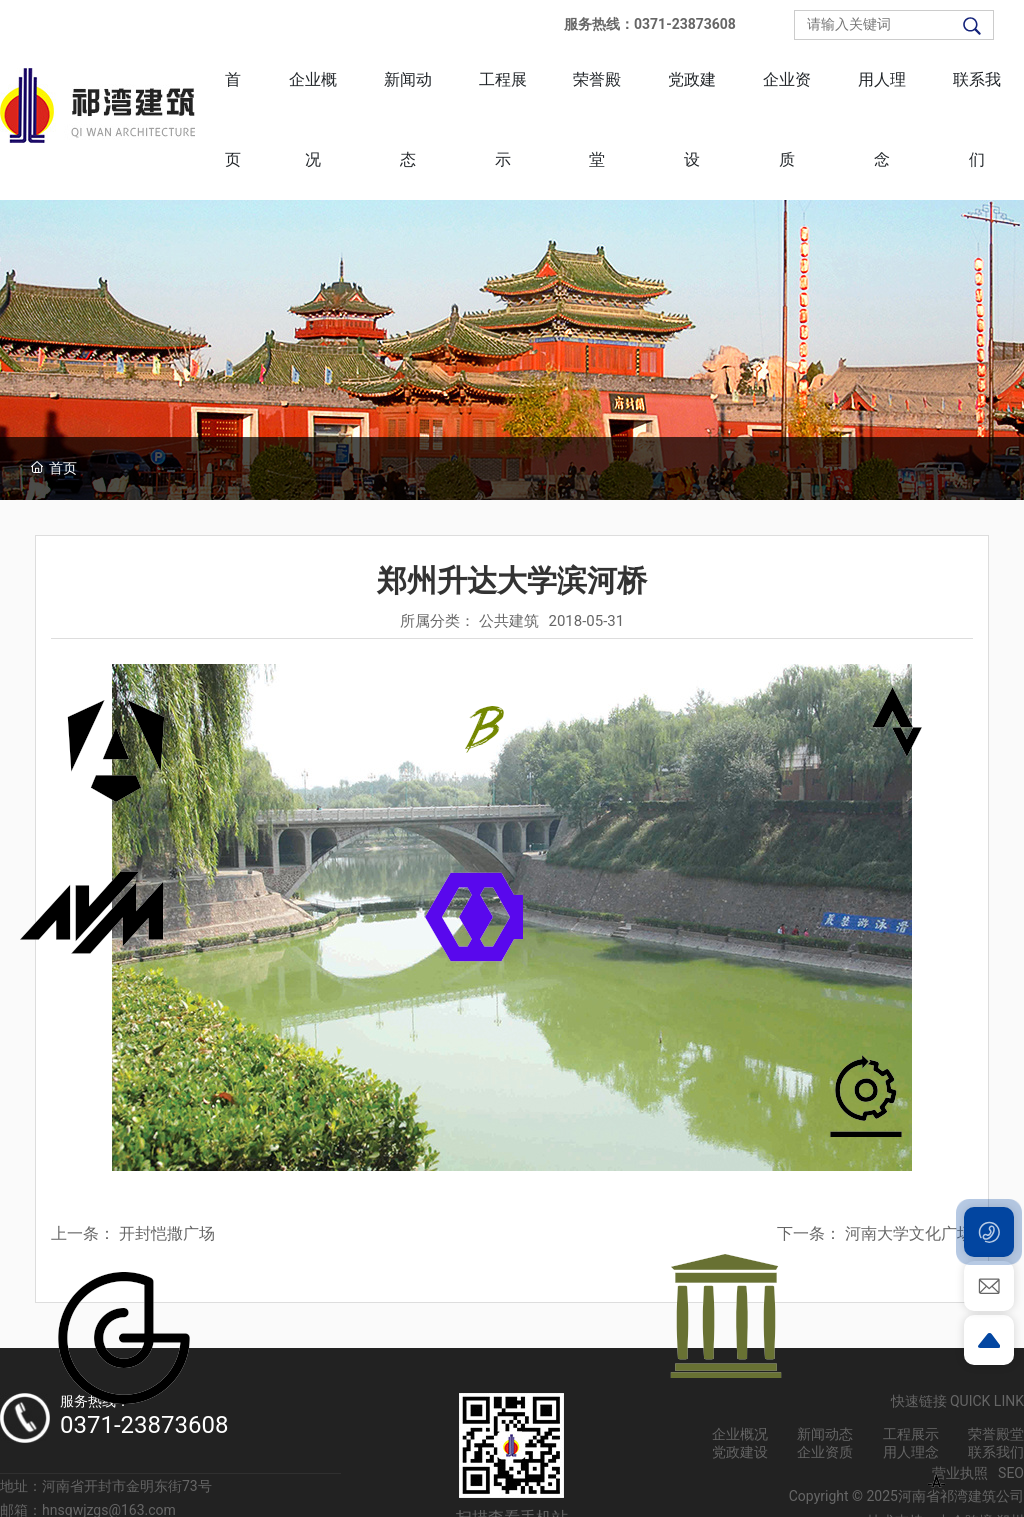 Image resolution: width=1024 pixels, height=1517 pixels. I want to click on JFrog Pipelines logo, so click(866, 1096).